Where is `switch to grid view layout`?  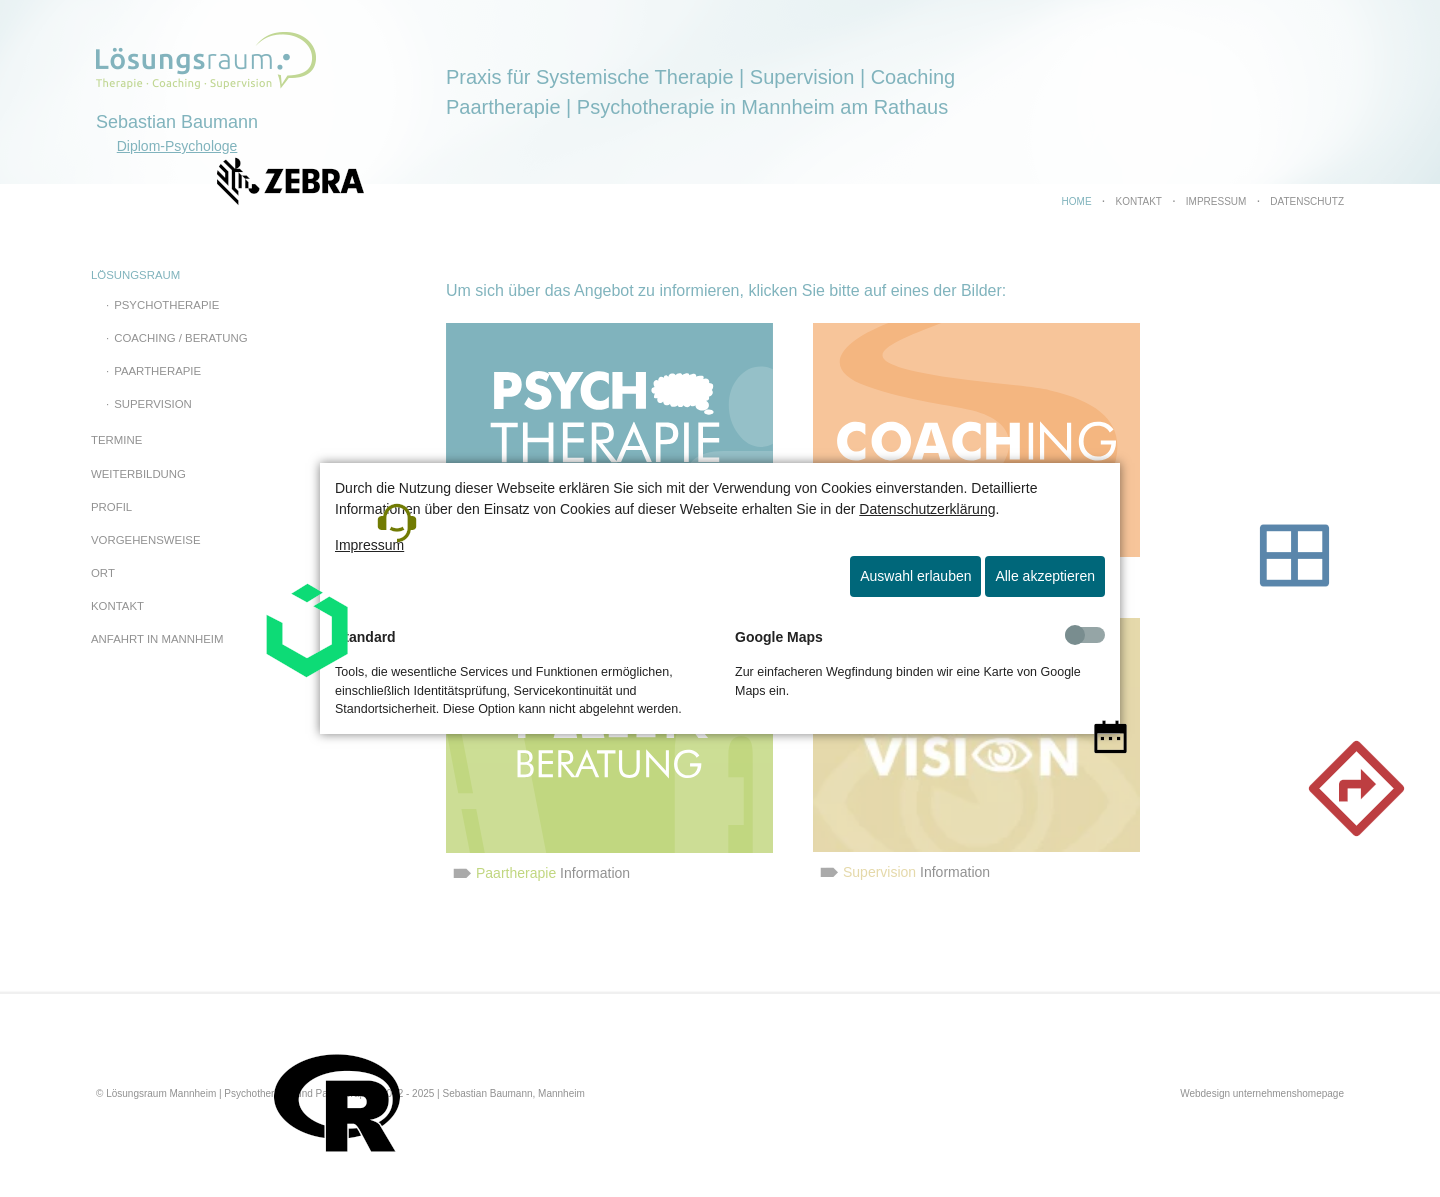
switch to grid view layout is located at coordinates (1294, 555).